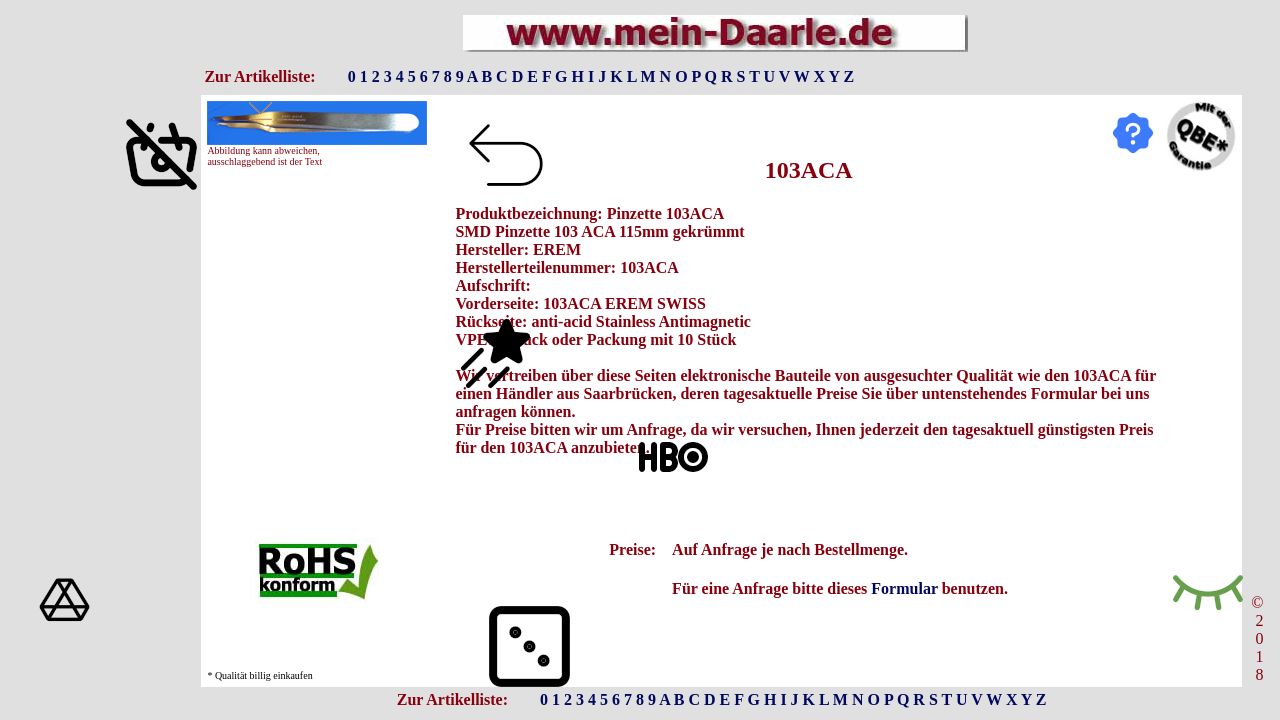  What do you see at coordinates (1208, 586) in the screenshot?
I see `hide password or sensitive content` at bounding box center [1208, 586].